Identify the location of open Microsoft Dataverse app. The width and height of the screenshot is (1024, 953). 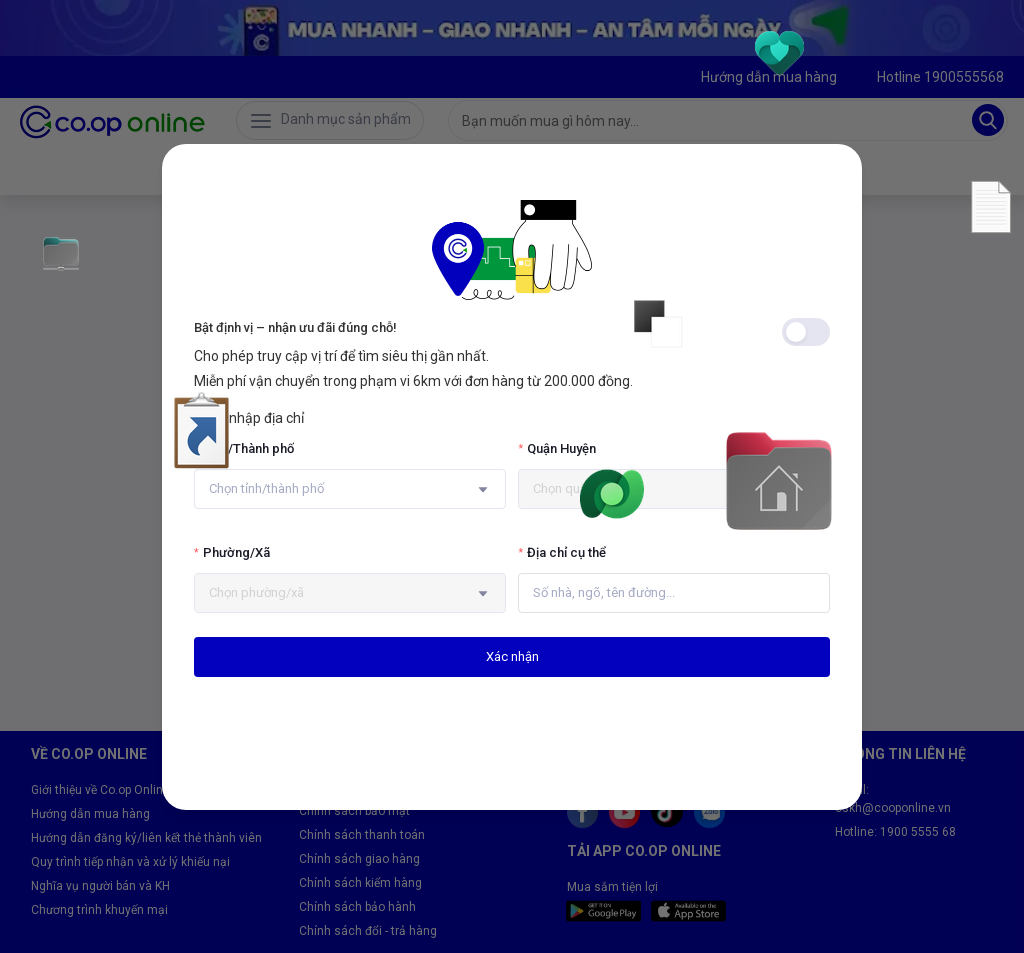
(612, 494).